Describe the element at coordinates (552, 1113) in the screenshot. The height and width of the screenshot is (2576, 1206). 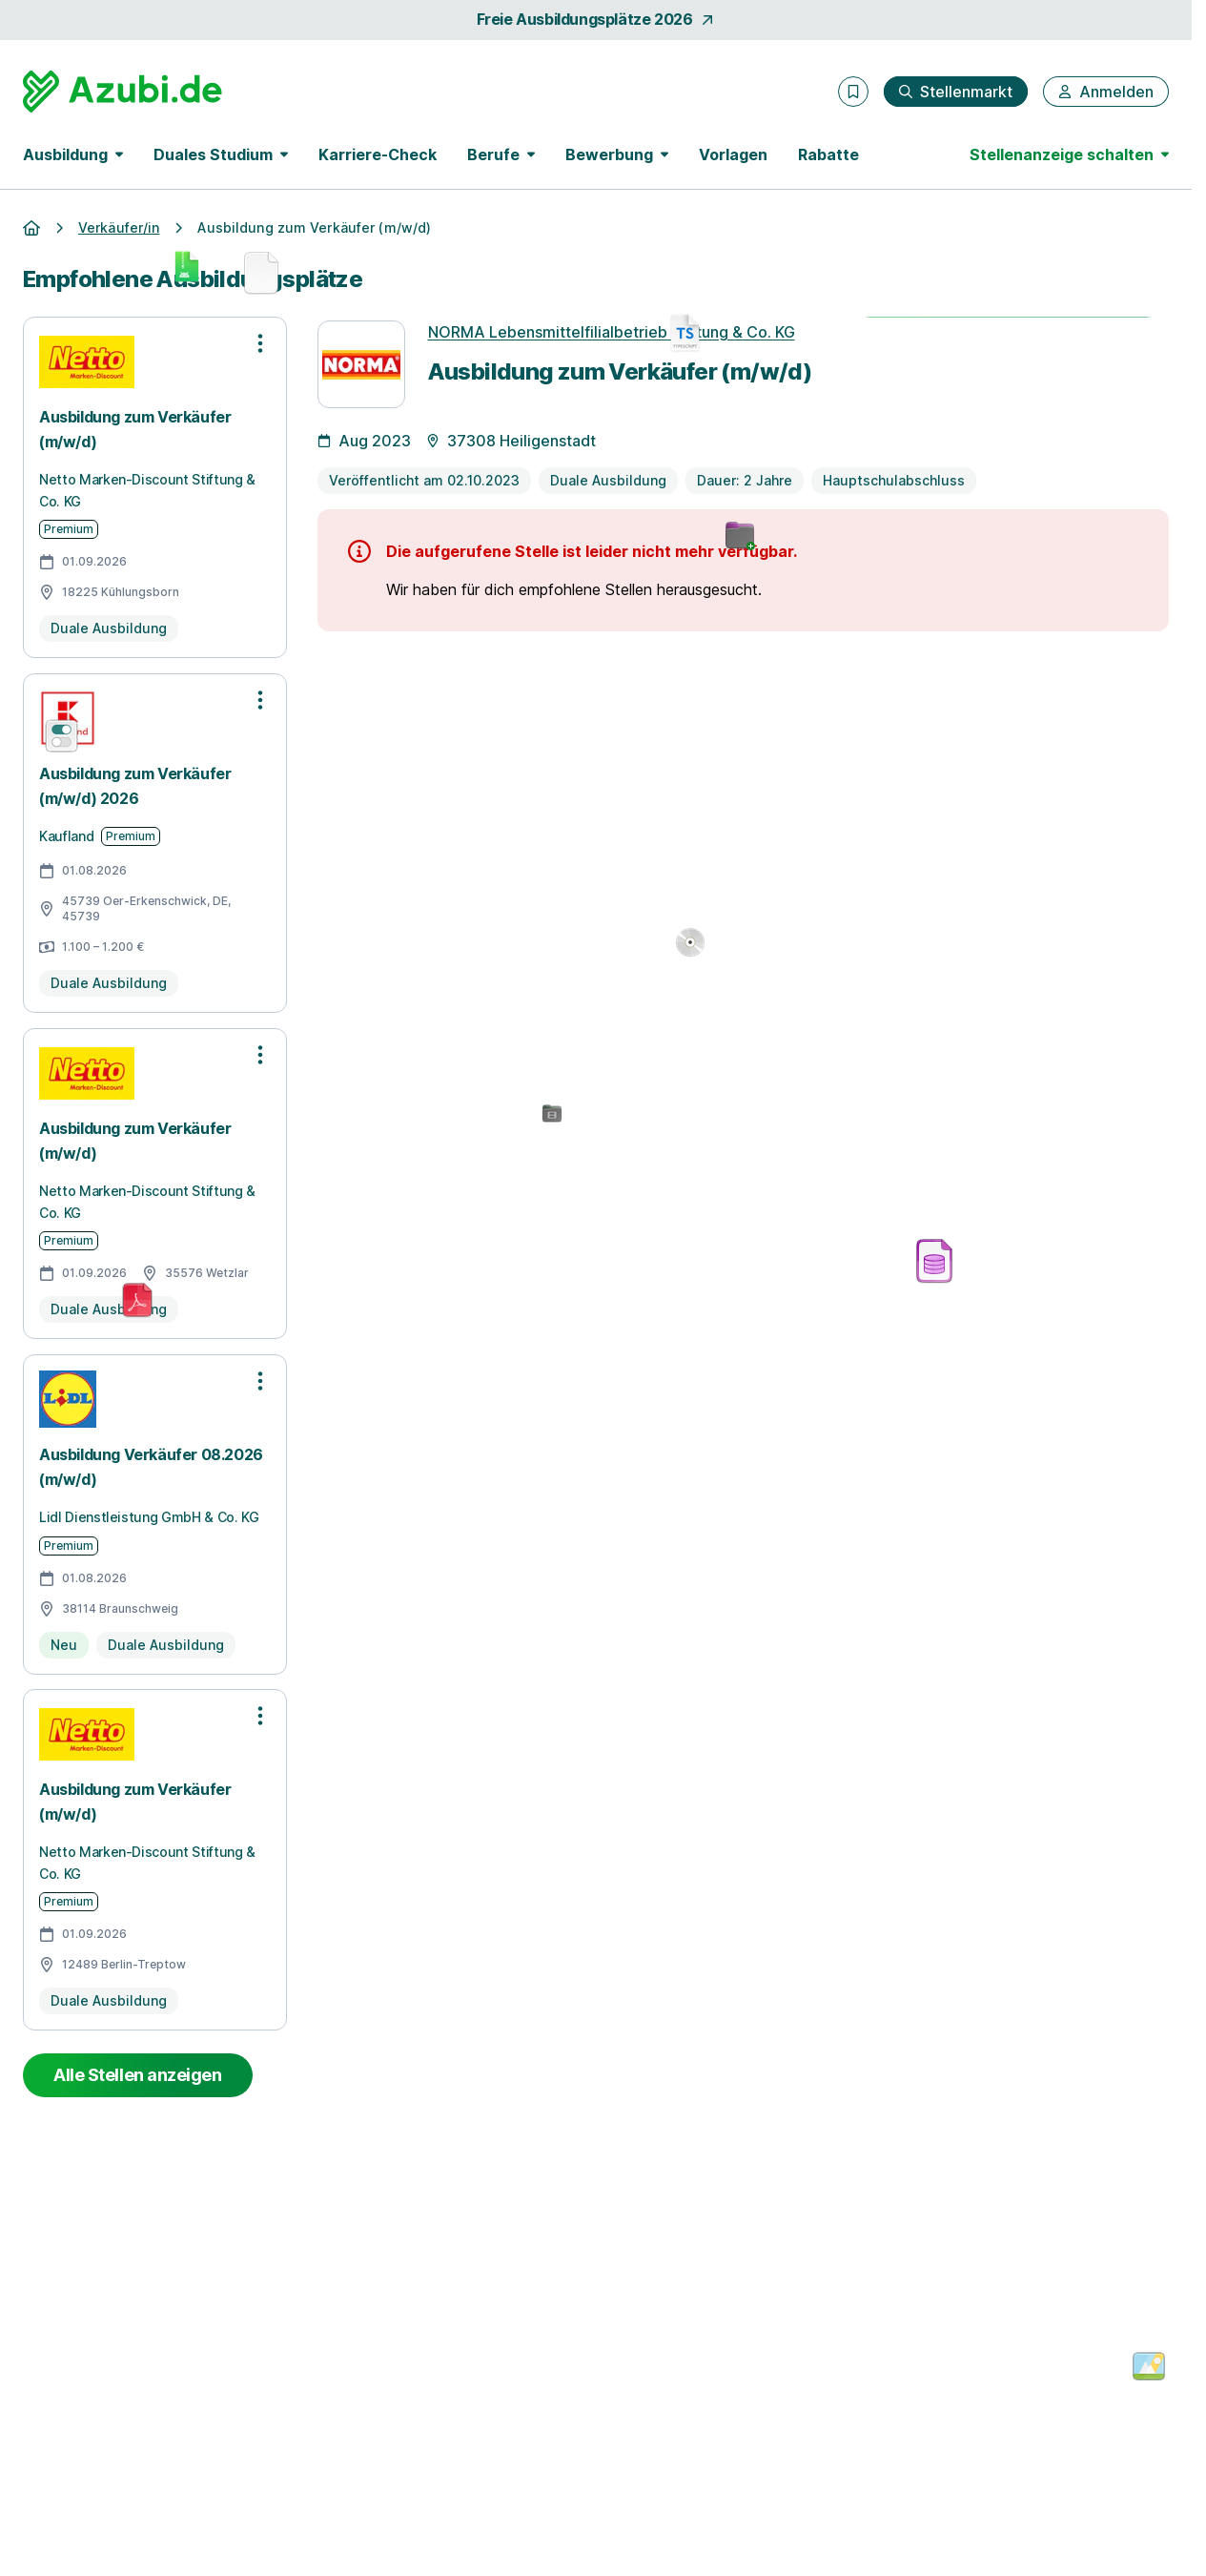
I see `open videos folder` at that location.